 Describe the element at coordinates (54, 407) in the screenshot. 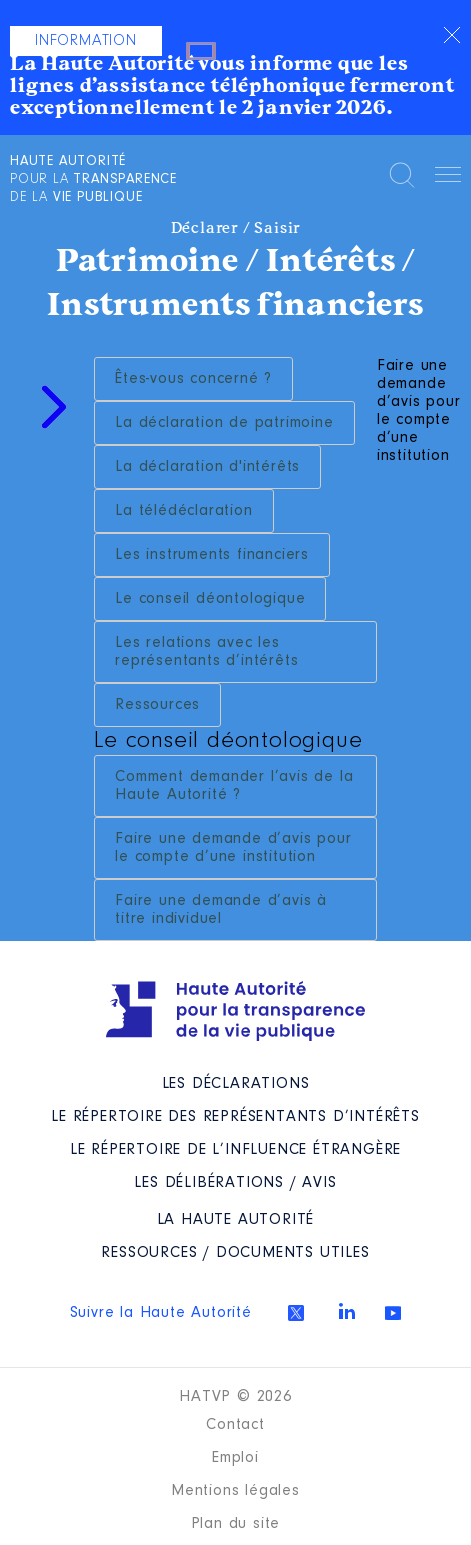

I see `navigate to the next item or screen` at that location.